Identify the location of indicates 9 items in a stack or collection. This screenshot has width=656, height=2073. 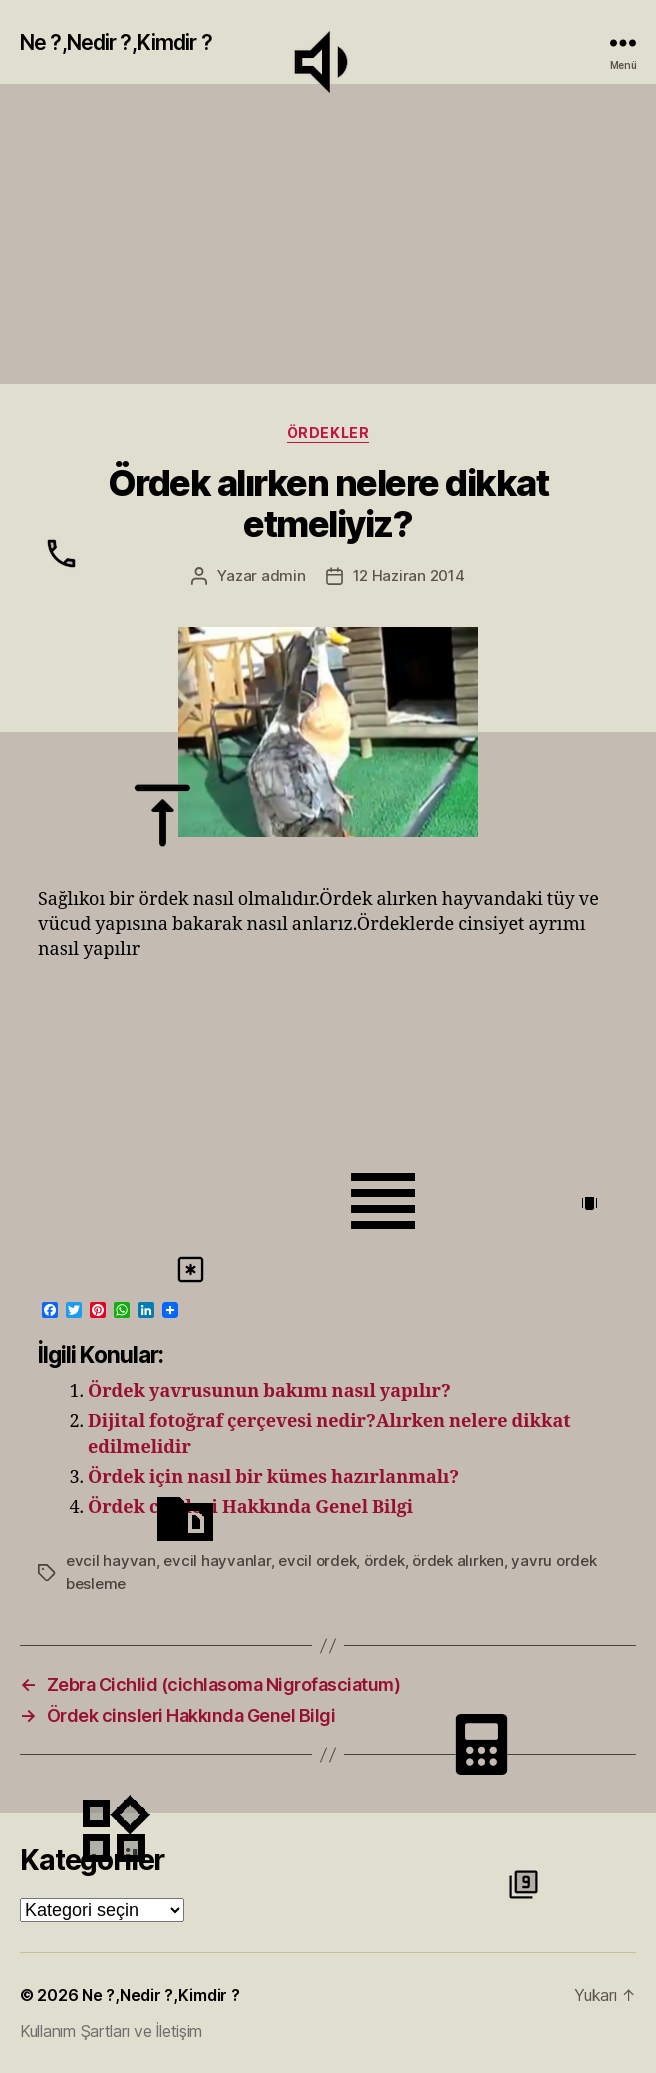
(523, 1884).